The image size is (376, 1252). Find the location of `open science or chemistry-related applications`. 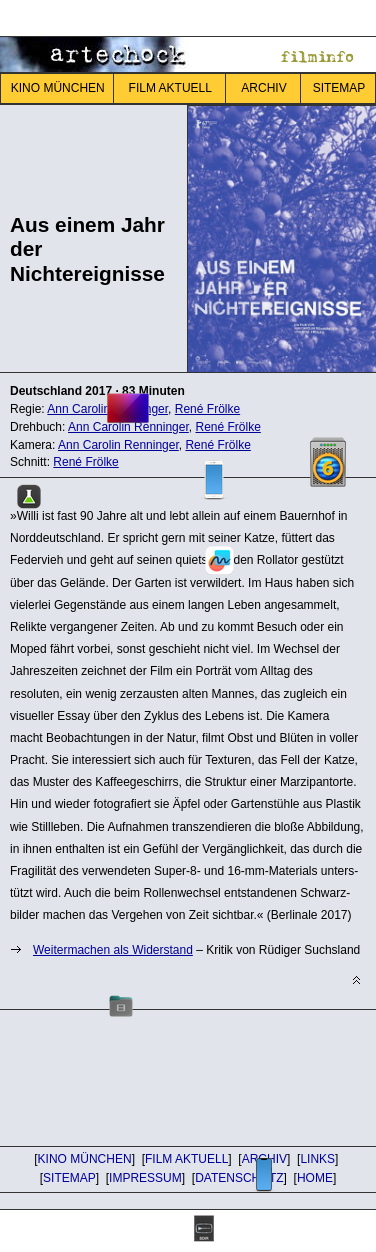

open science or chemistry-related applications is located at coordinates (29, 497).